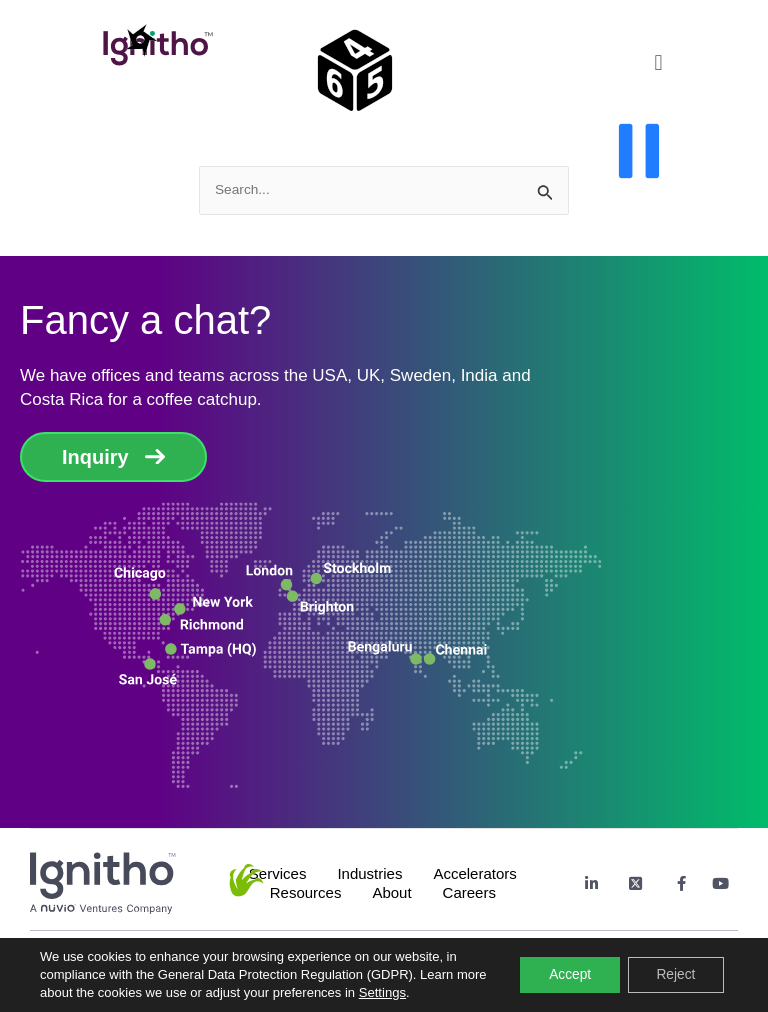  What do you see at coordinates (141, 40) in the screenshot?
I see `activate spin attack or special ability` at bounding box center [141, 40].